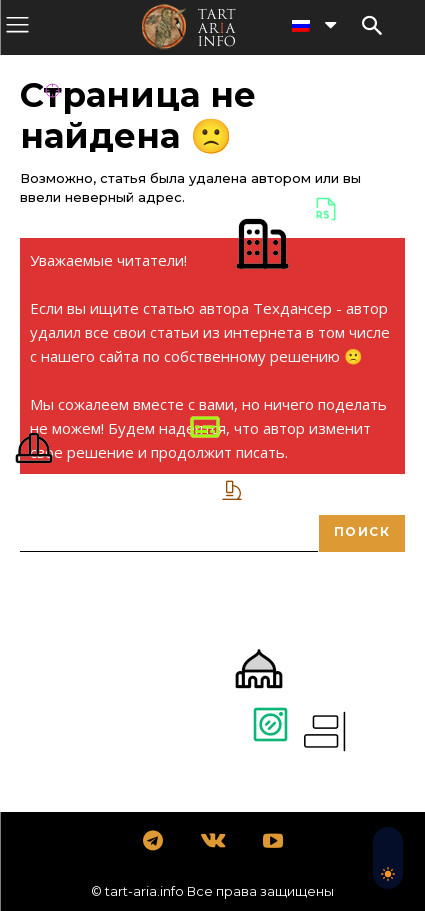 Image resolution: width=425 pixels, height=911 pixels. Describe the element at coordinates (232, 491) in the screenshot. I see `access research or lab tools` at that location.